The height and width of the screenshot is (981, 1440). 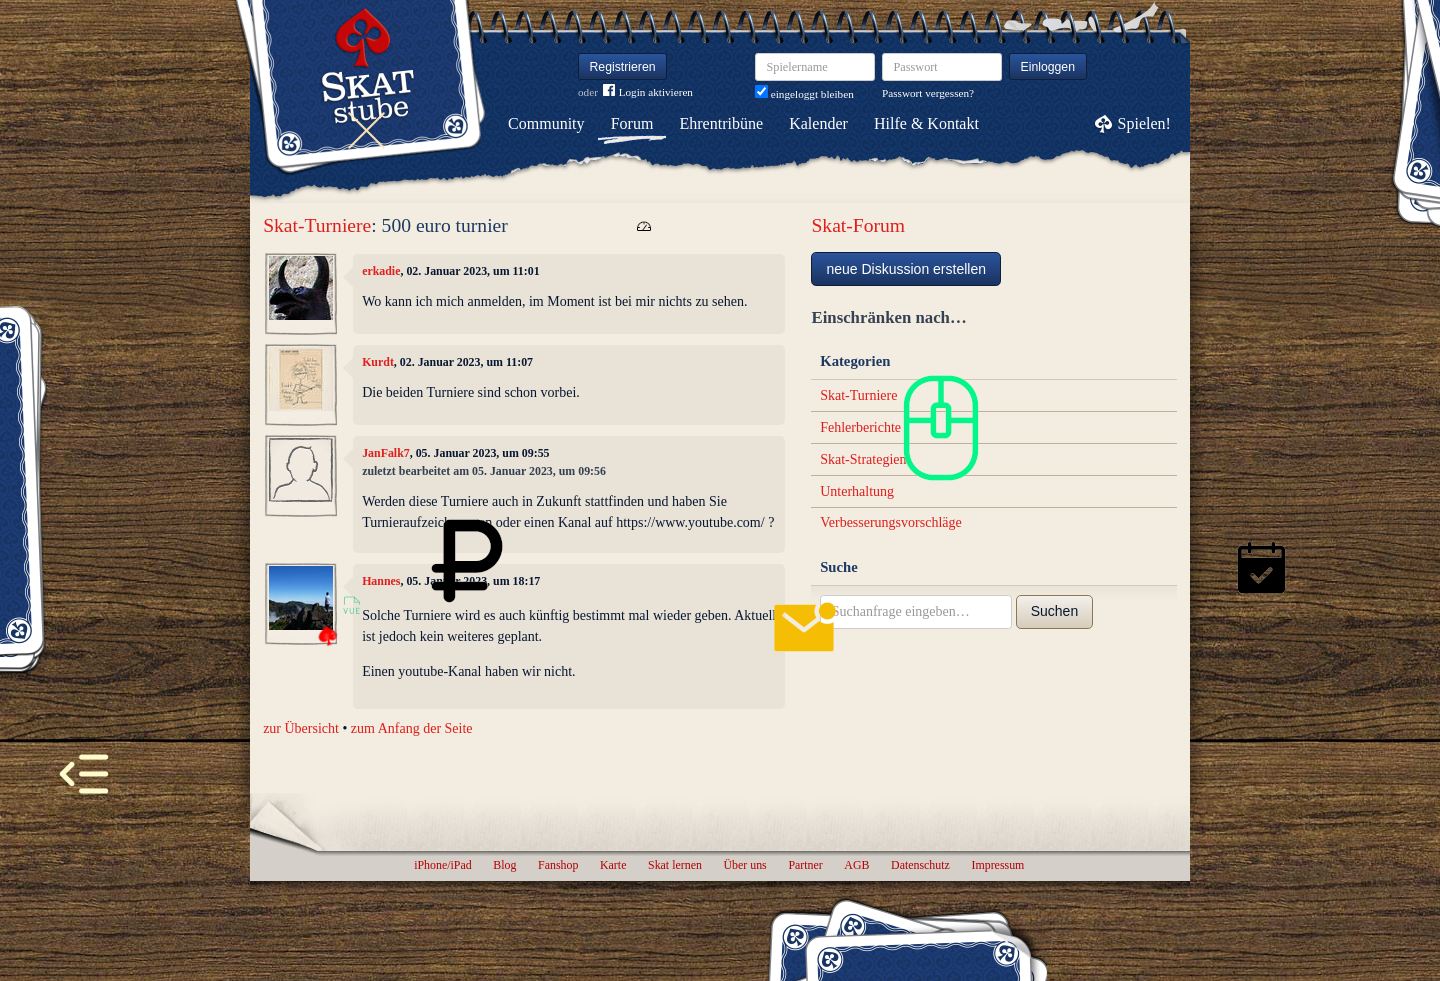 What do you see at coordinates (644, 227) in the screenshot?
I see `view performance metrics or speed` at bounding box center [644, 227].